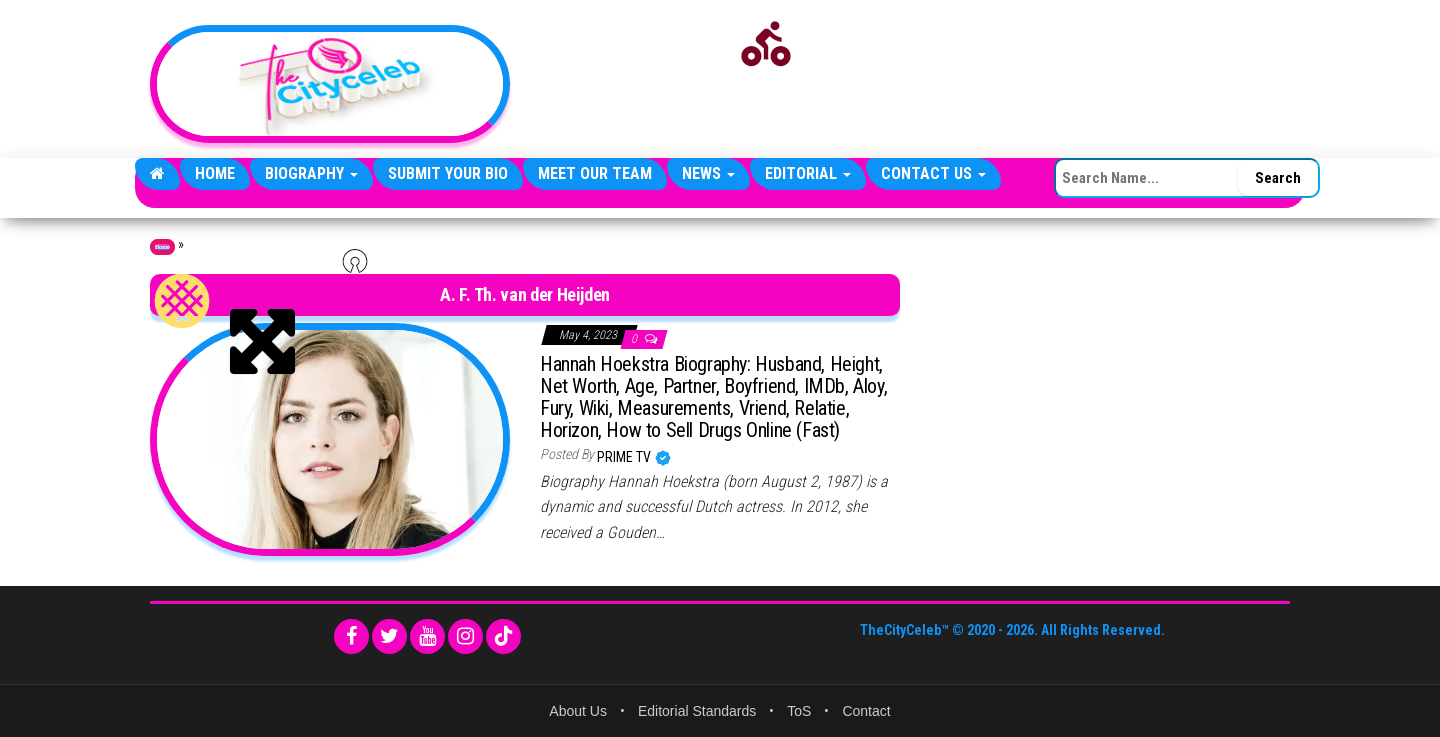 The image size is (1440, 737). I want to click on view cycling or bike routes, so click(766, 46).